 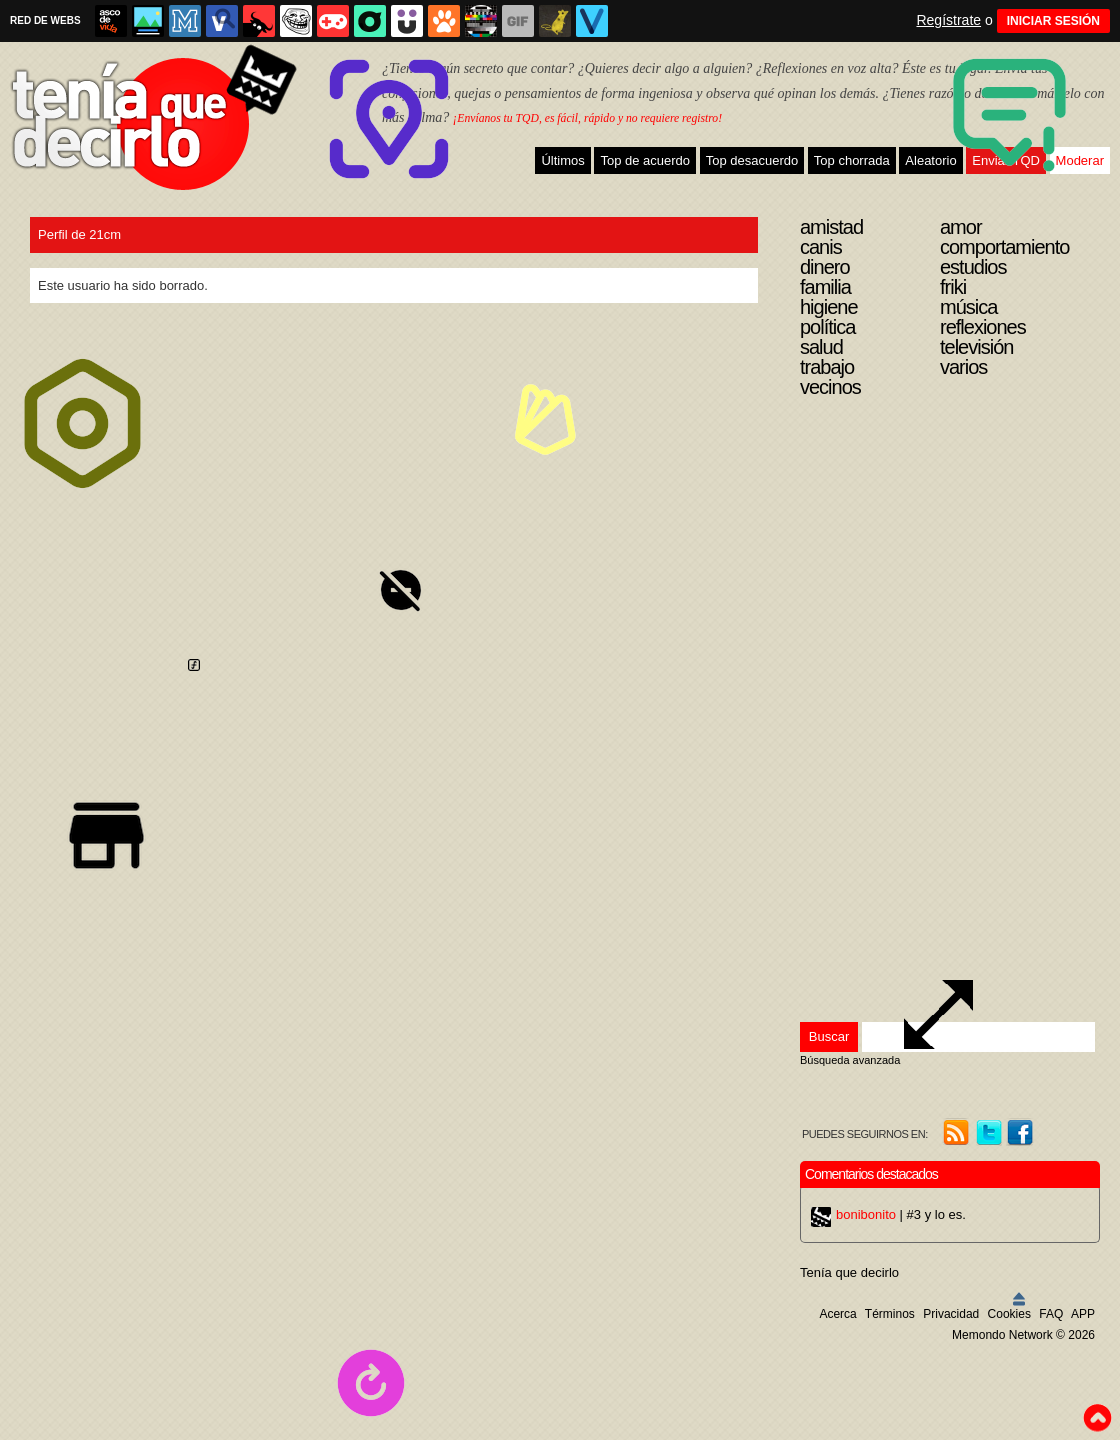 I want to click on access settings or configuration options, so click(x=82, y=423).